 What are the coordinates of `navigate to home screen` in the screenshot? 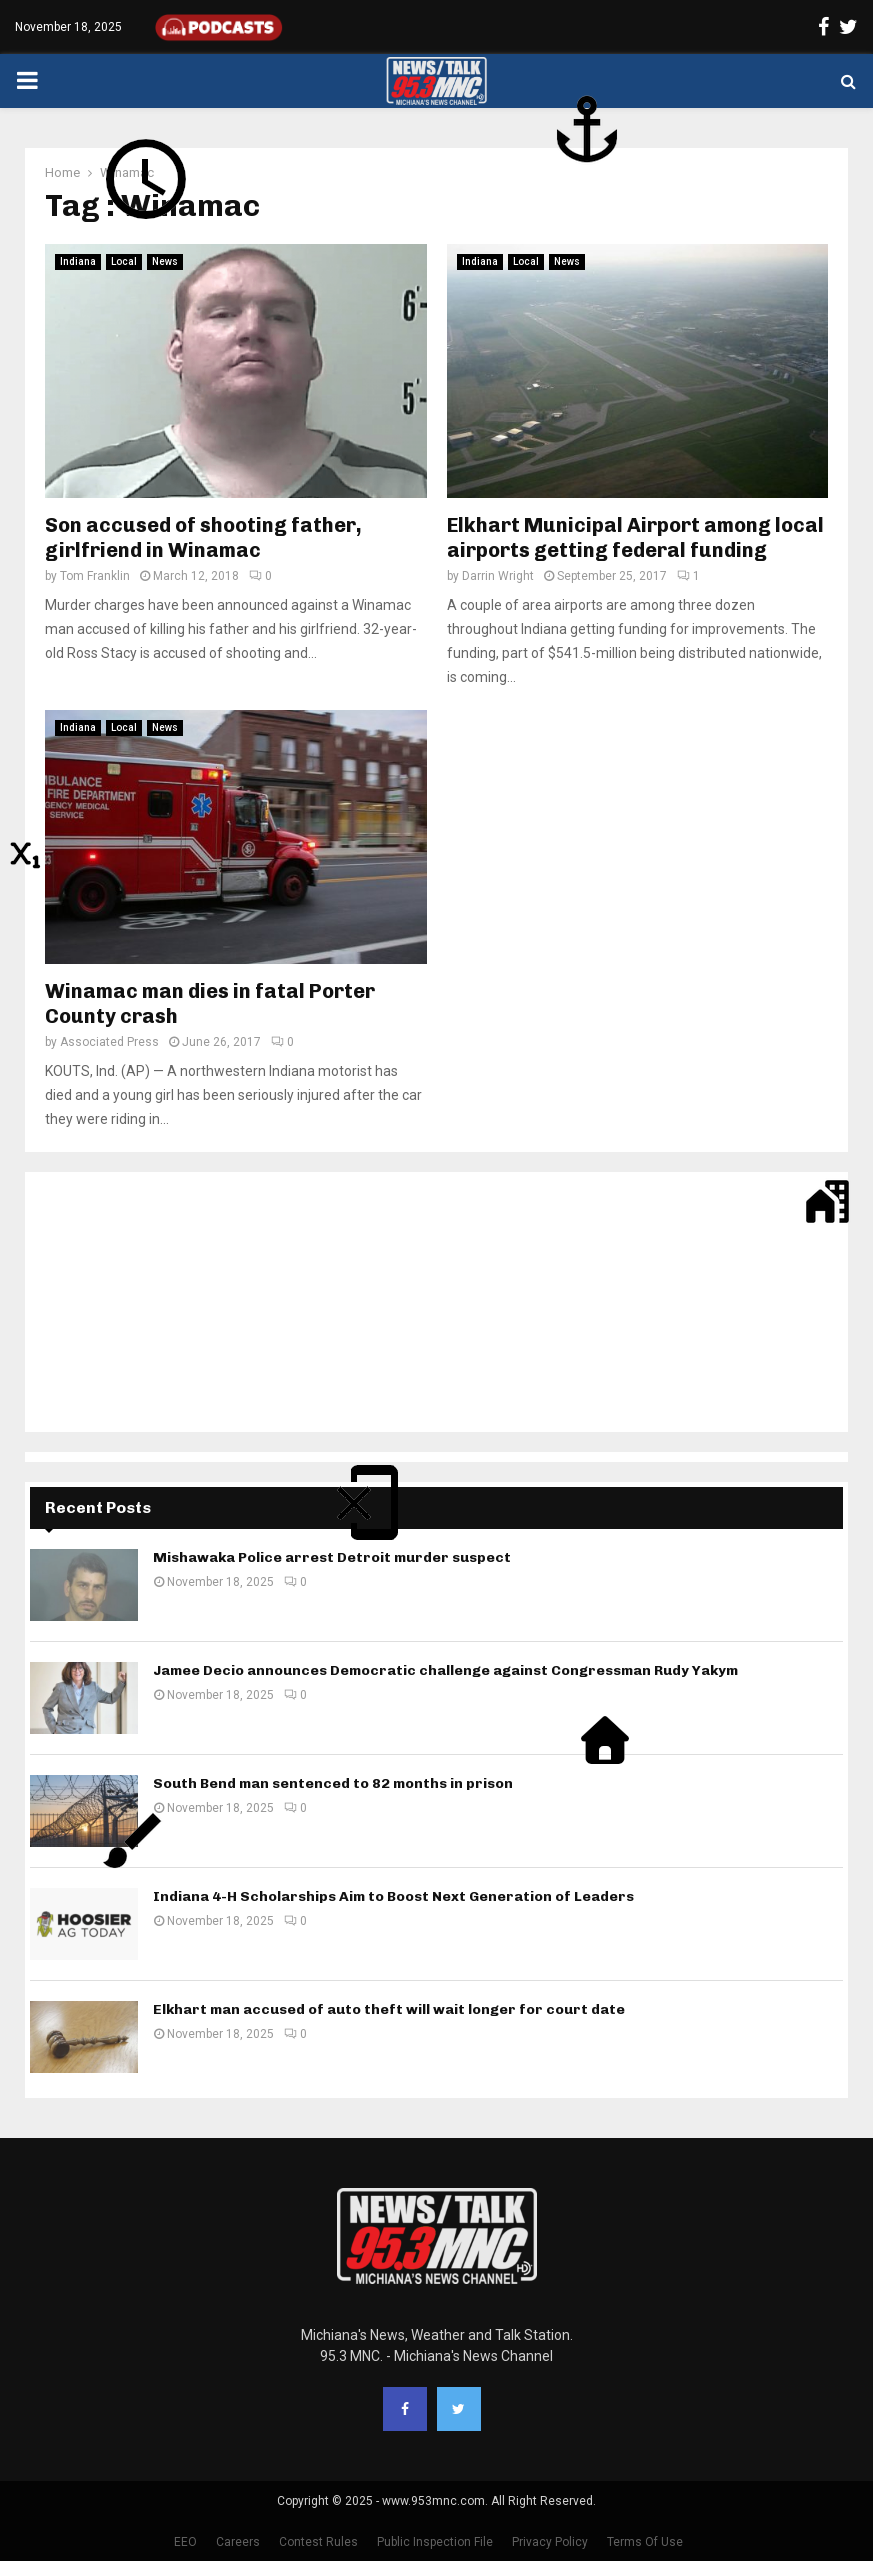 It's located at (605, 1740).